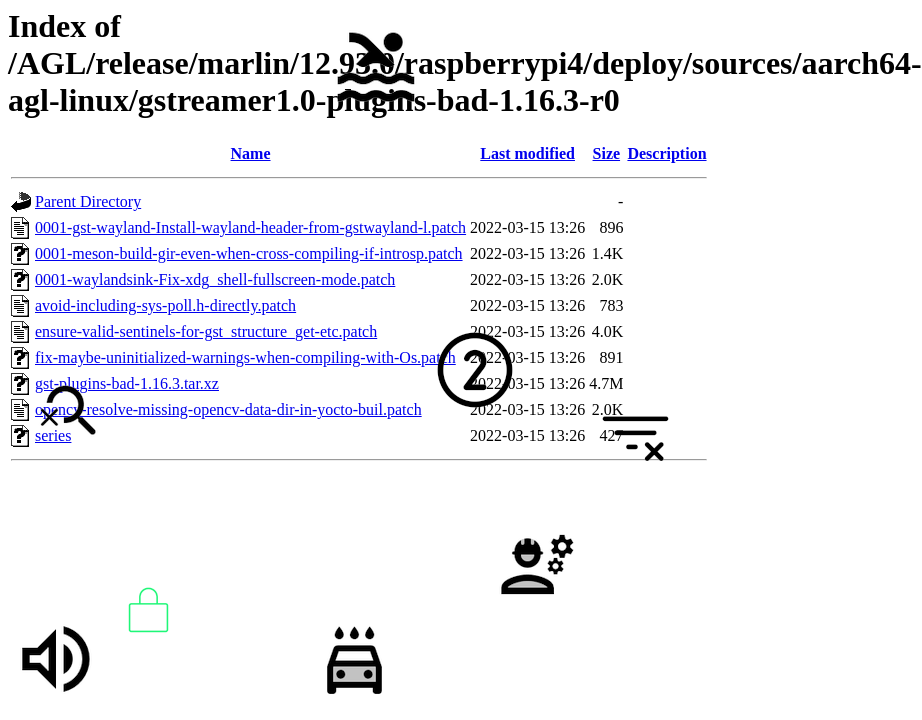 The image size is (922, 720). I want to click on indicates step two in a multi-step process, so click(475, 370).